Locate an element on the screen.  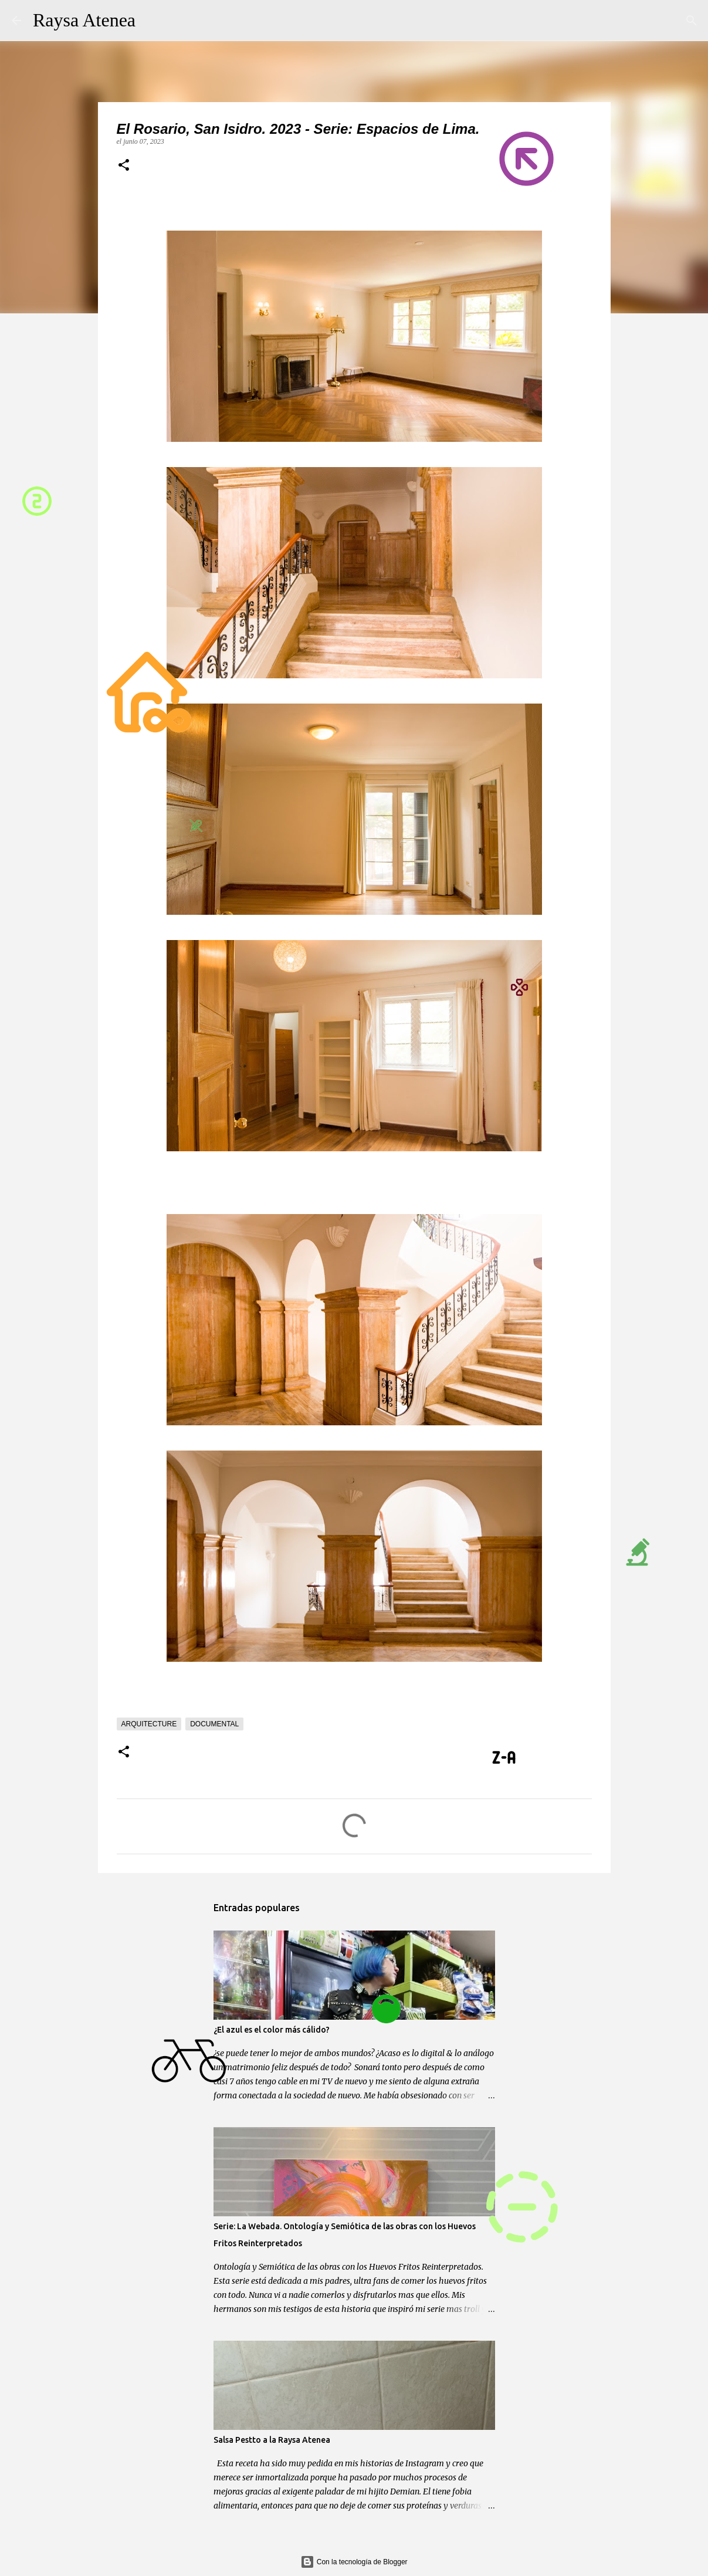
sort items in reverse alphabetical order is located at coordinates (504, 1757).